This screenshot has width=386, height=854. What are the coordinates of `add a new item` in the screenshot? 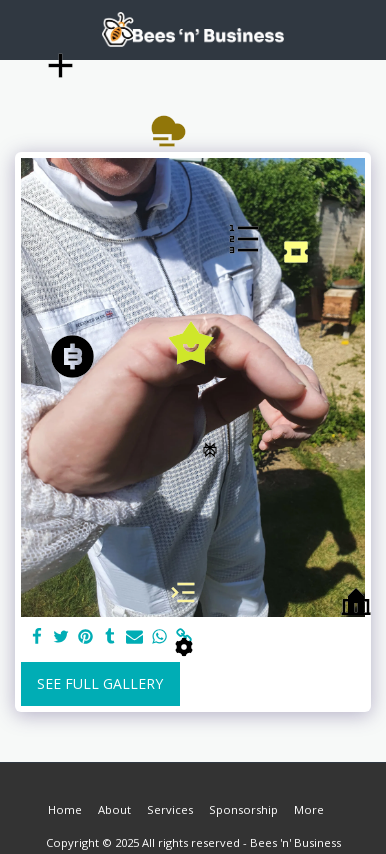 It's located at (60, 65).